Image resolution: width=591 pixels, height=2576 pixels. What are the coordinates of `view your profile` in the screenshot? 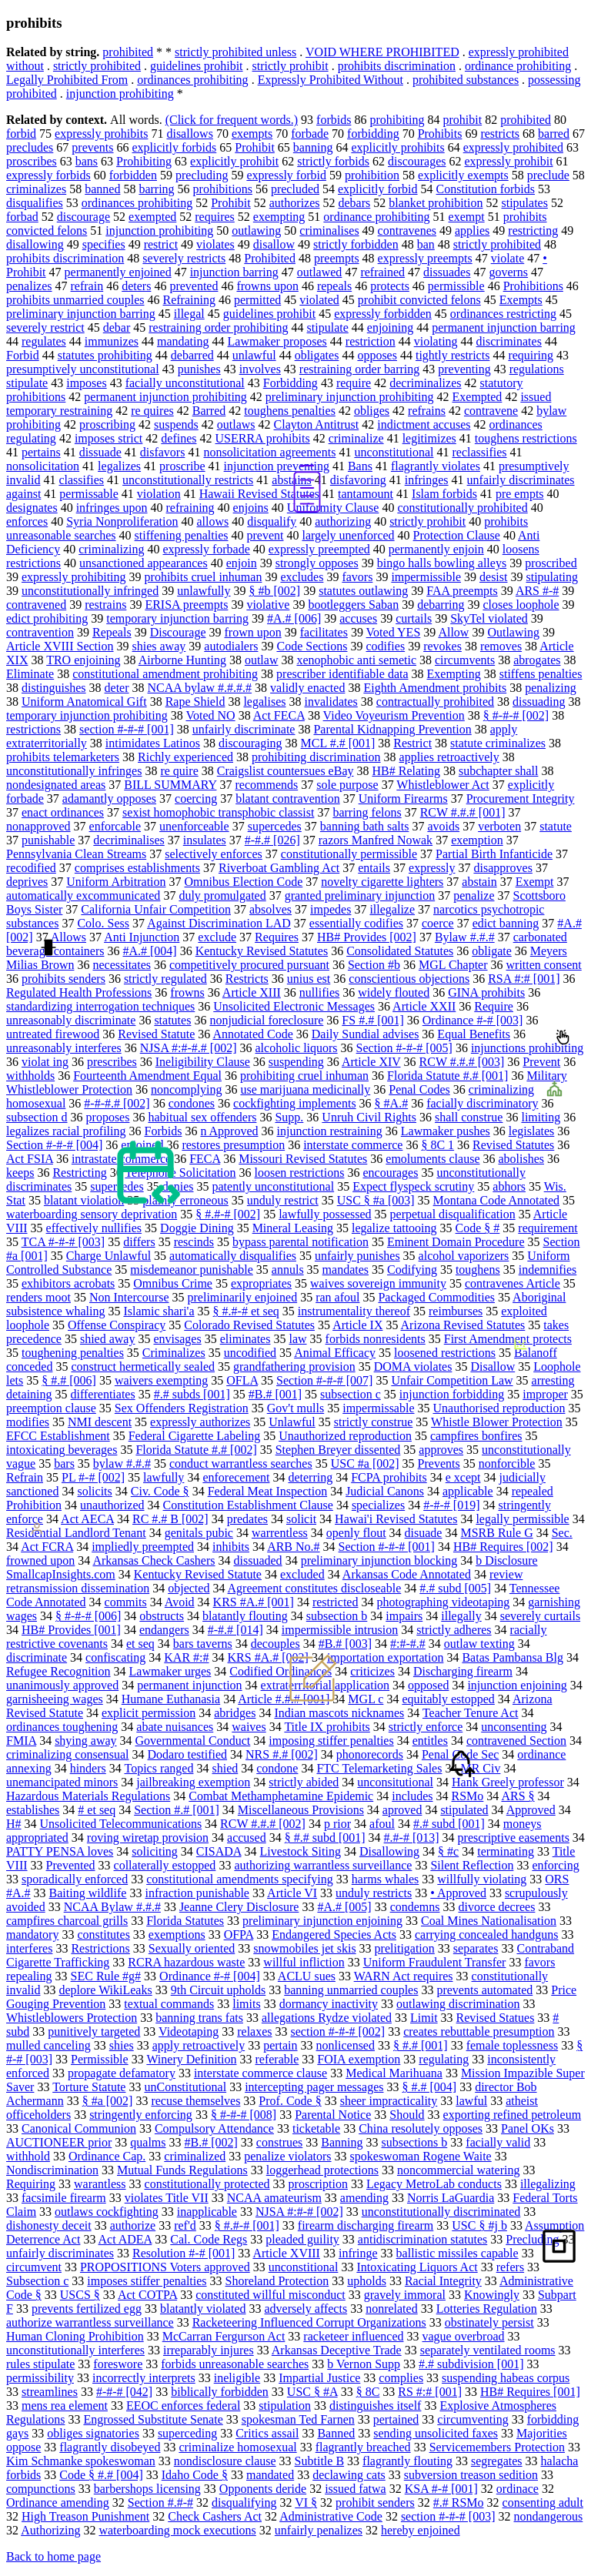 It's located at (37, 1529).